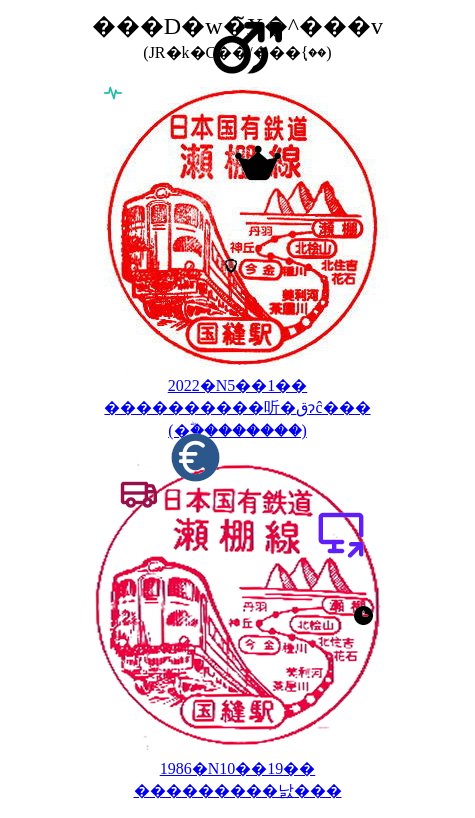  What do you see at coordinates (247, 49) in the screenshot?
I see `indicates male-male relationship or gay men` at bounding box center [247, 49].